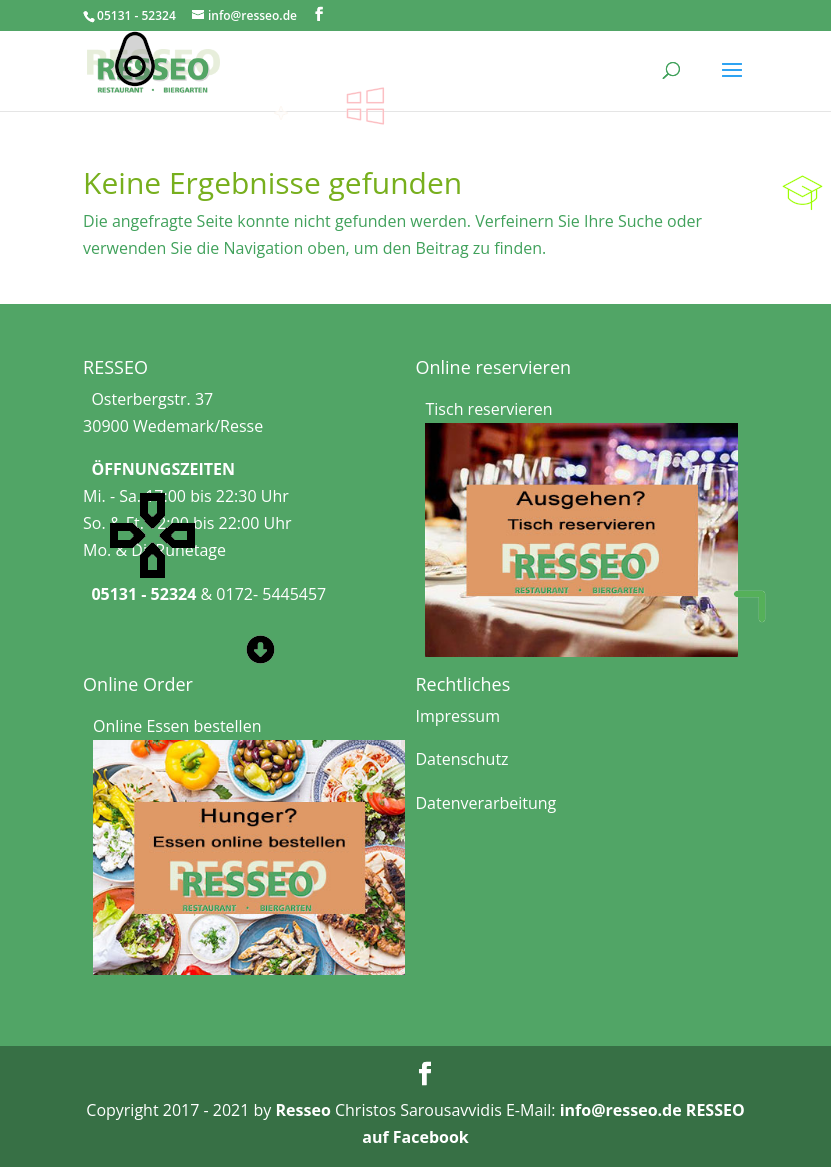 The image size is (831, 1167). I want to click on access education or learning features, so click(802, 191).